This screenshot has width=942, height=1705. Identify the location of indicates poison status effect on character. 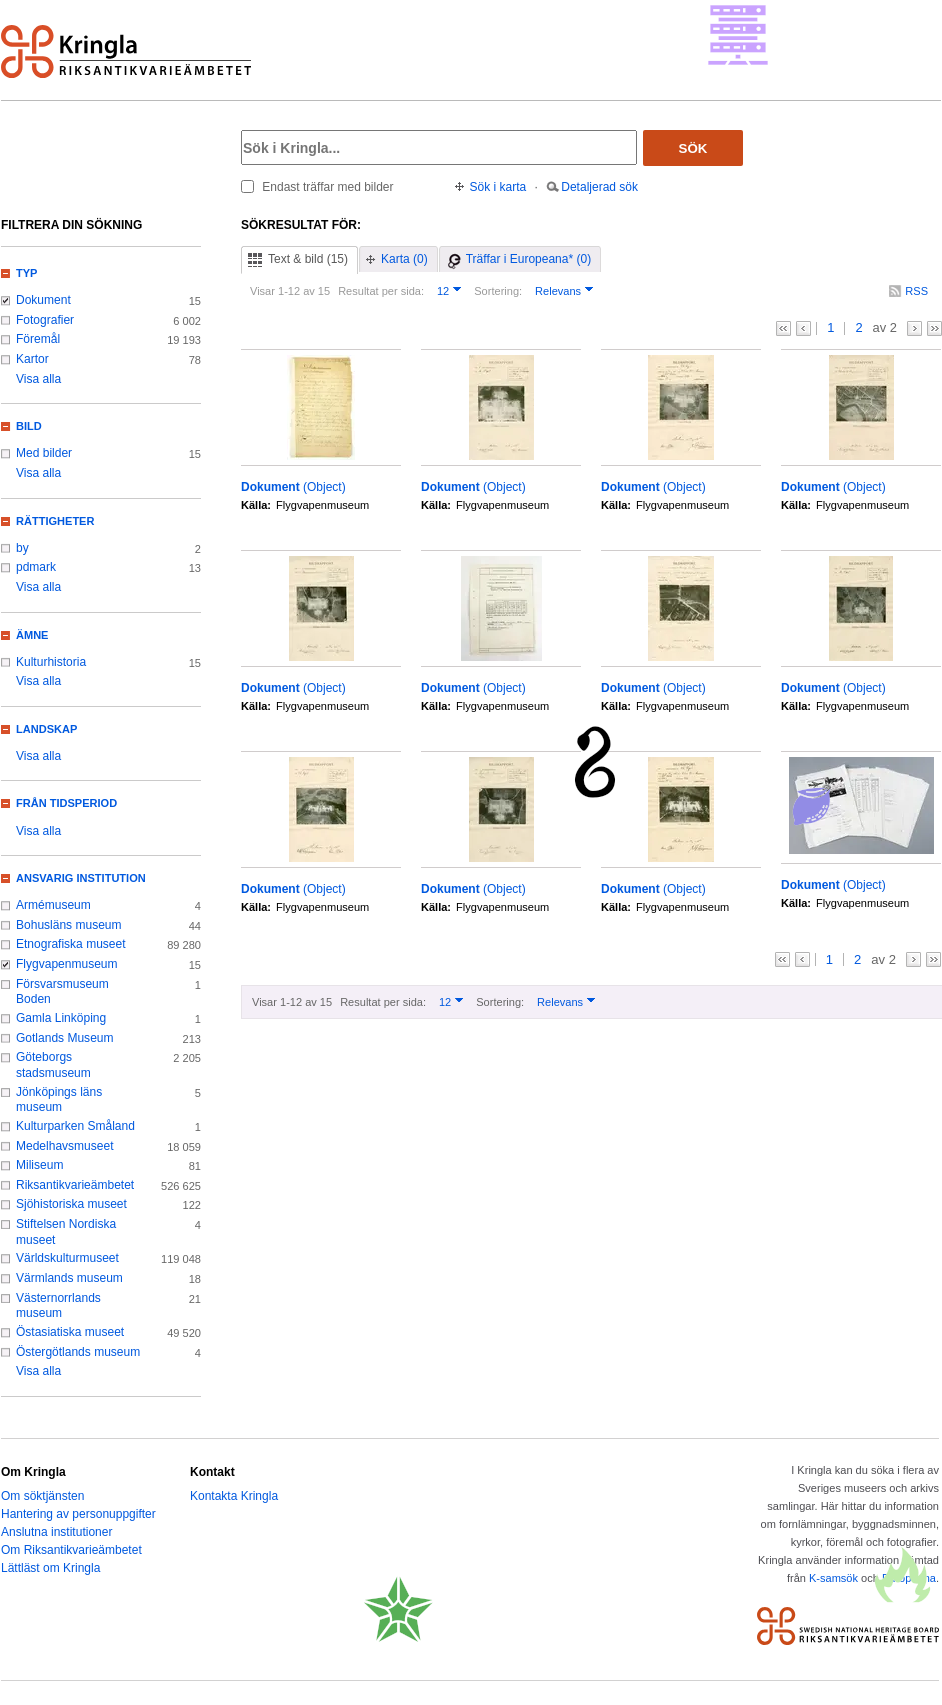
(595, 762).